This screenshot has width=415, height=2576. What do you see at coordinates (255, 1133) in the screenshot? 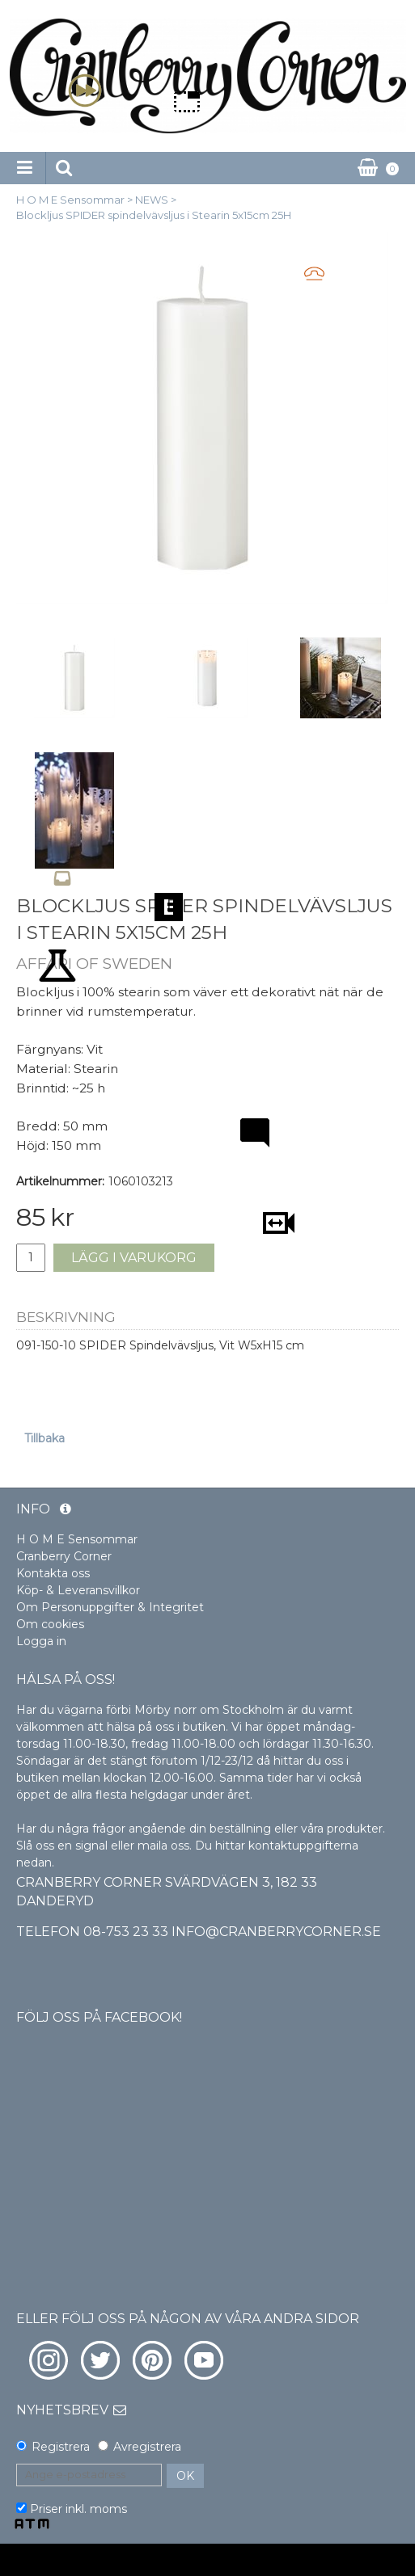
I see `open comments section` at bounding box center [255, 1133].